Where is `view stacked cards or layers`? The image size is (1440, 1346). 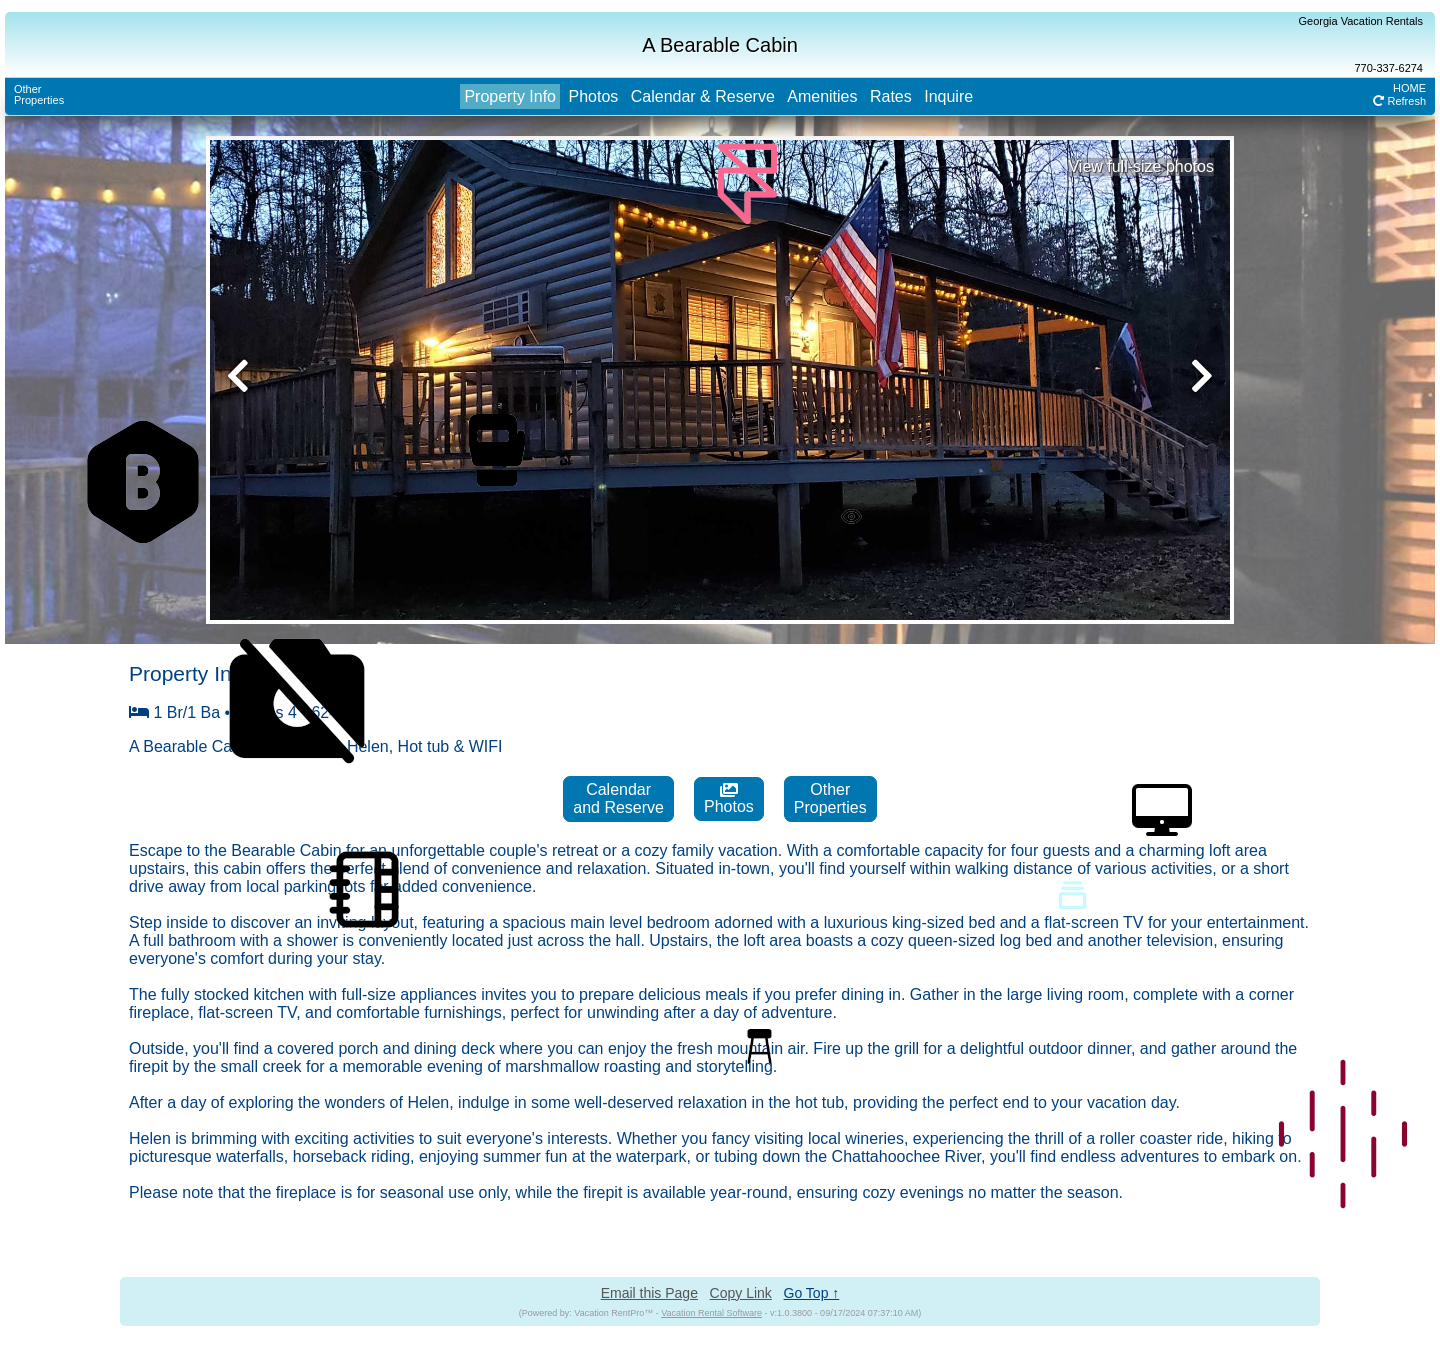 view stacked cards or layers is located at coordinates (1072, 896).